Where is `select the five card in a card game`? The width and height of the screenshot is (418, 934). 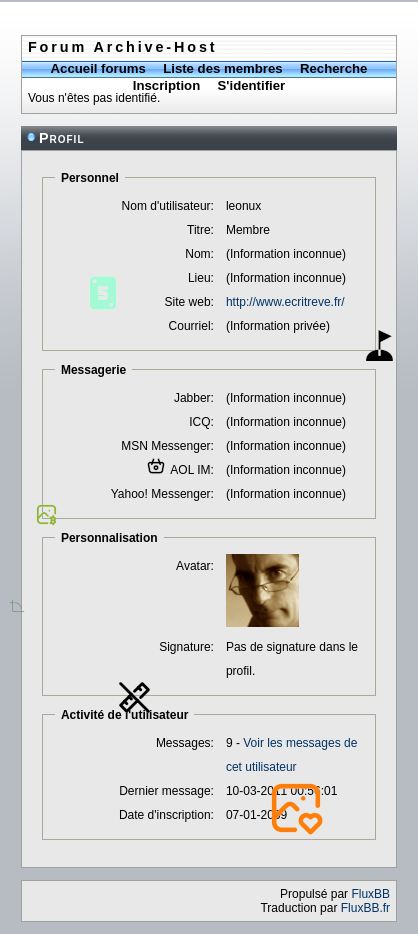 select the five card in a card game is located at coordinates (103, 293).